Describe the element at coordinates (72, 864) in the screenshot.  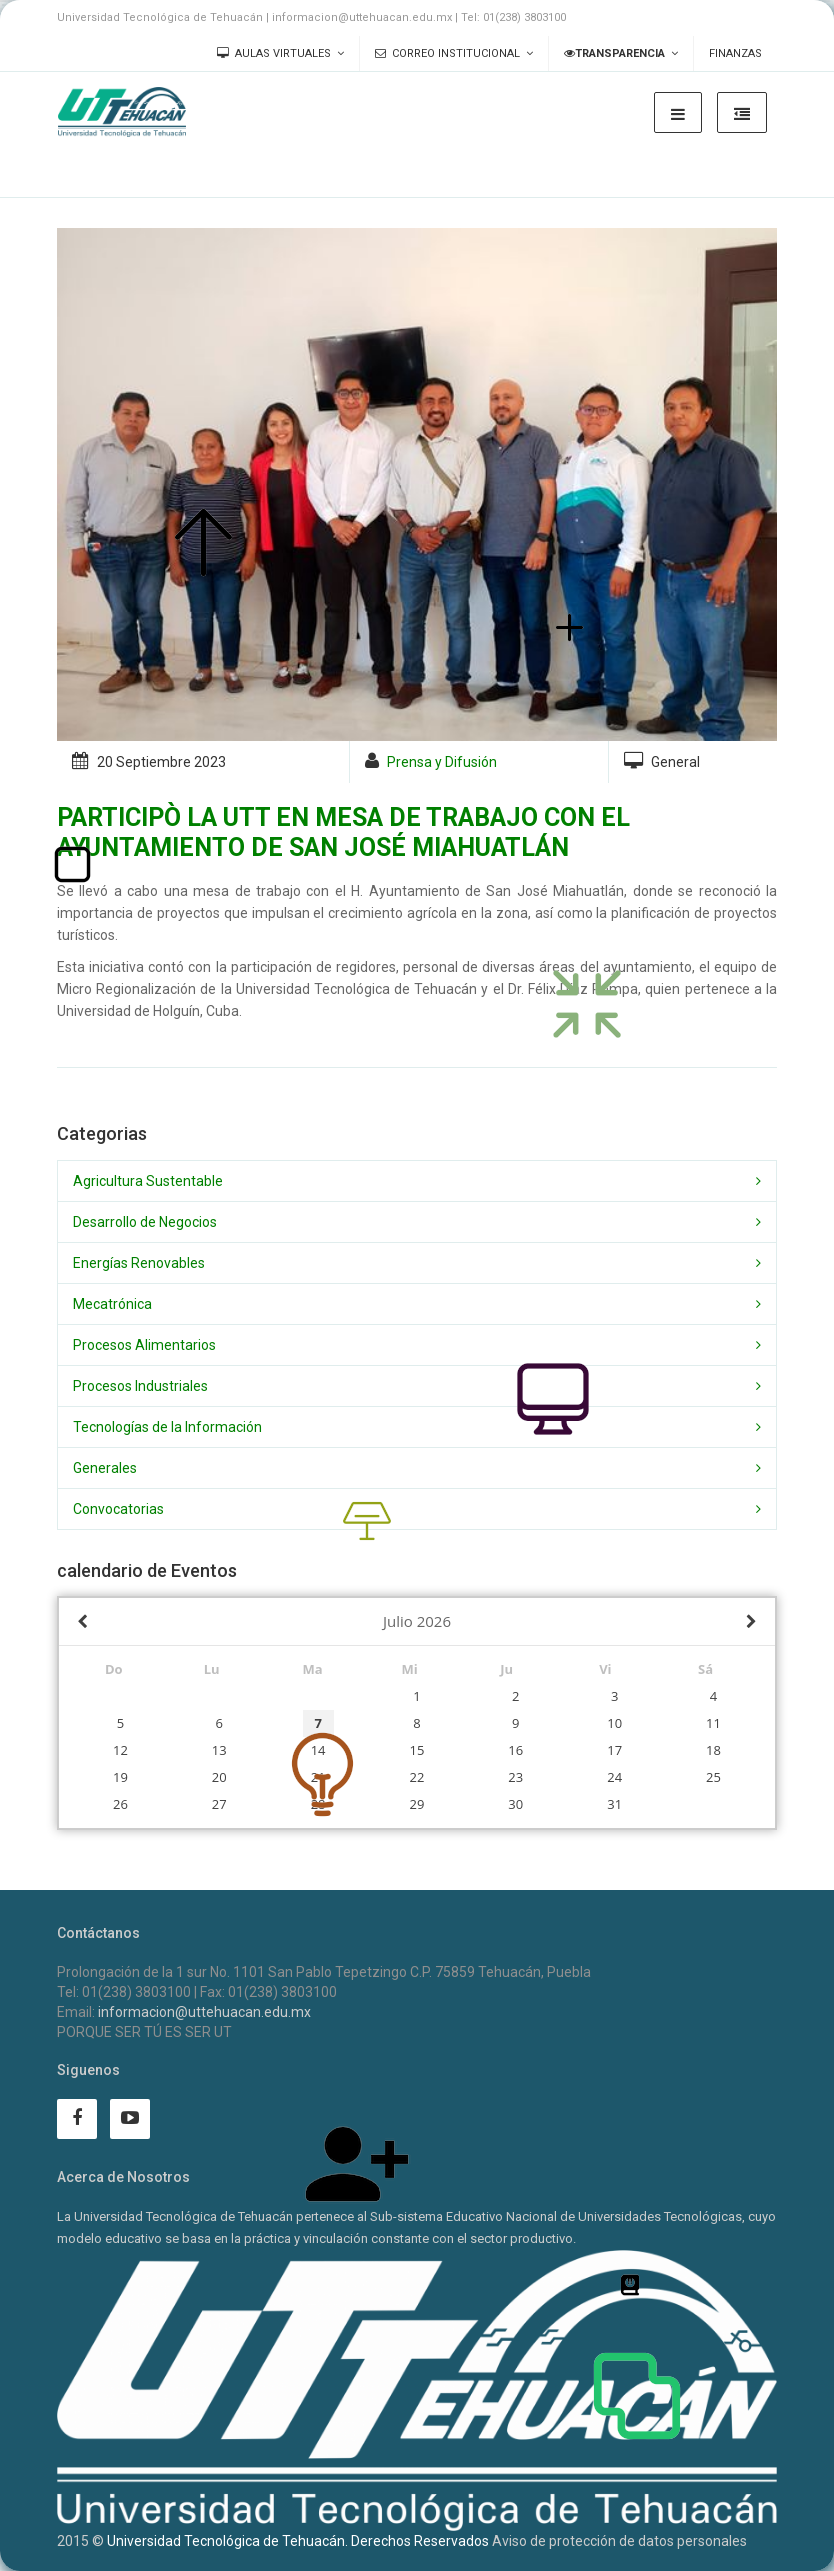
I see `stop media playback` at that location.